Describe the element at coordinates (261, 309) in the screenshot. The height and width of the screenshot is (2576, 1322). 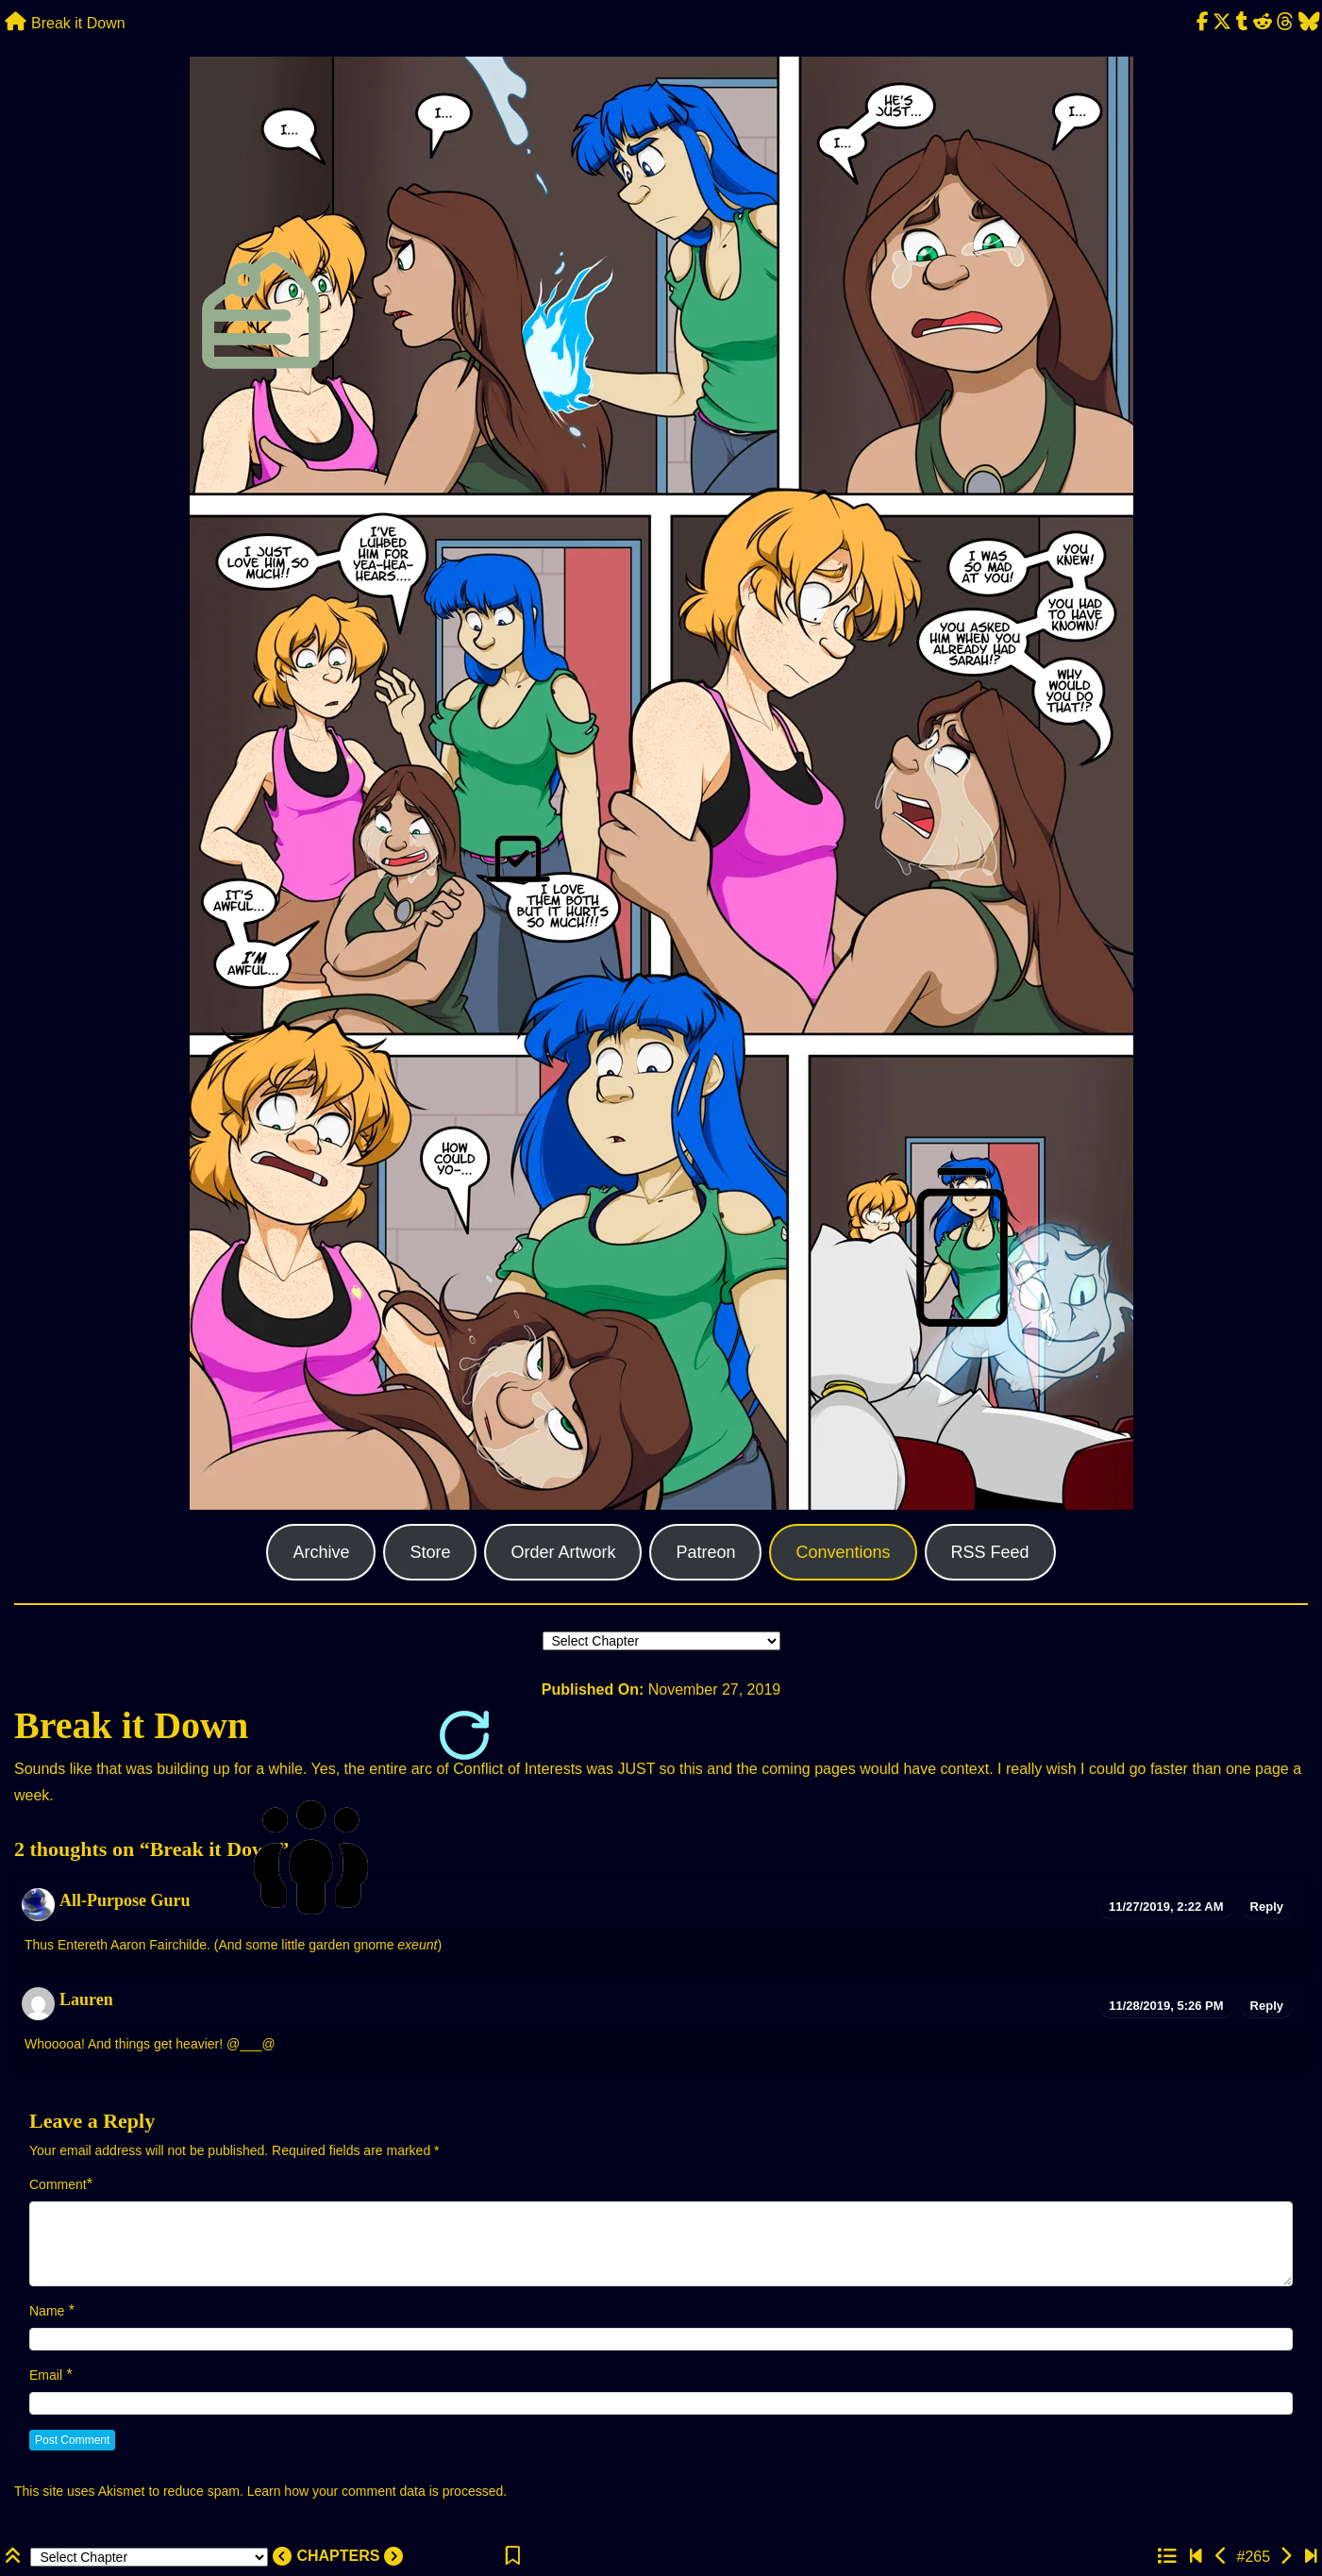
I see `view birthday or celebration reminders` at that location.